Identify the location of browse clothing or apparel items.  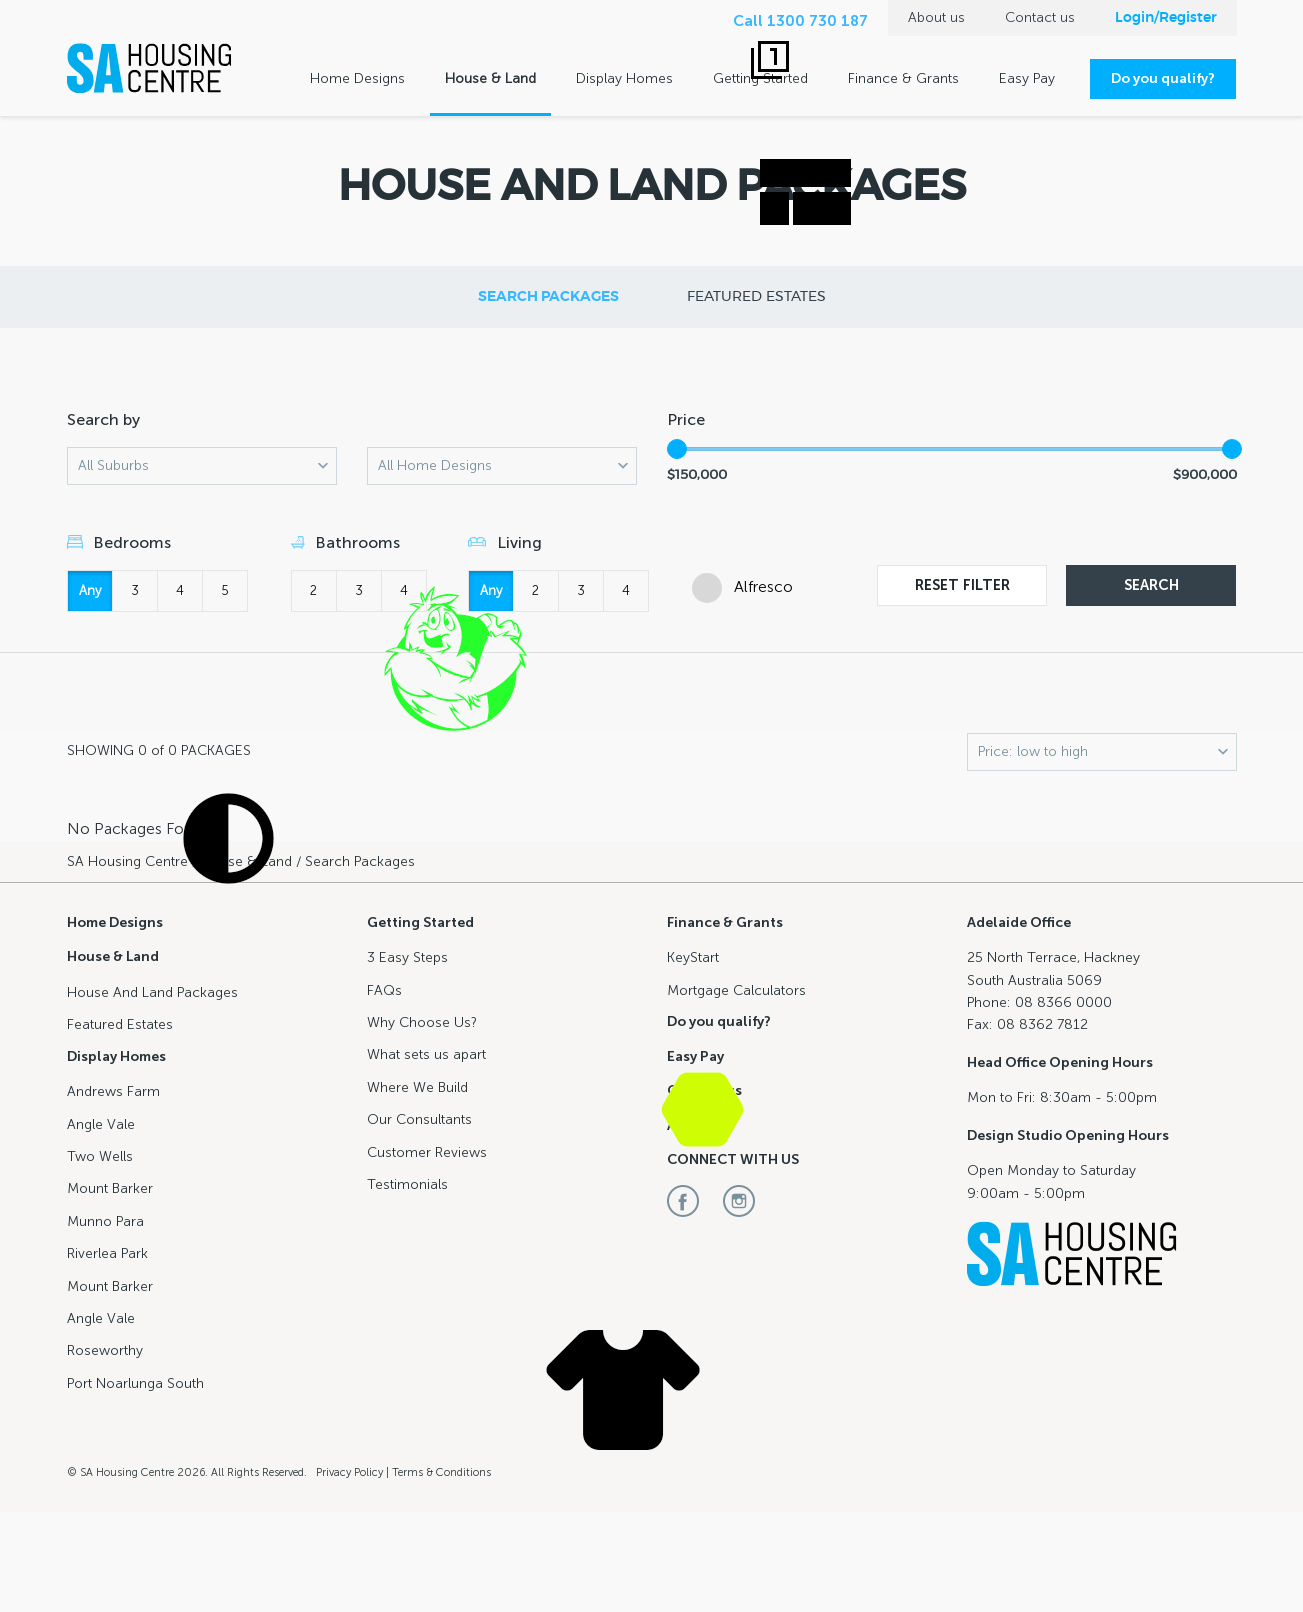
(623, 1386).